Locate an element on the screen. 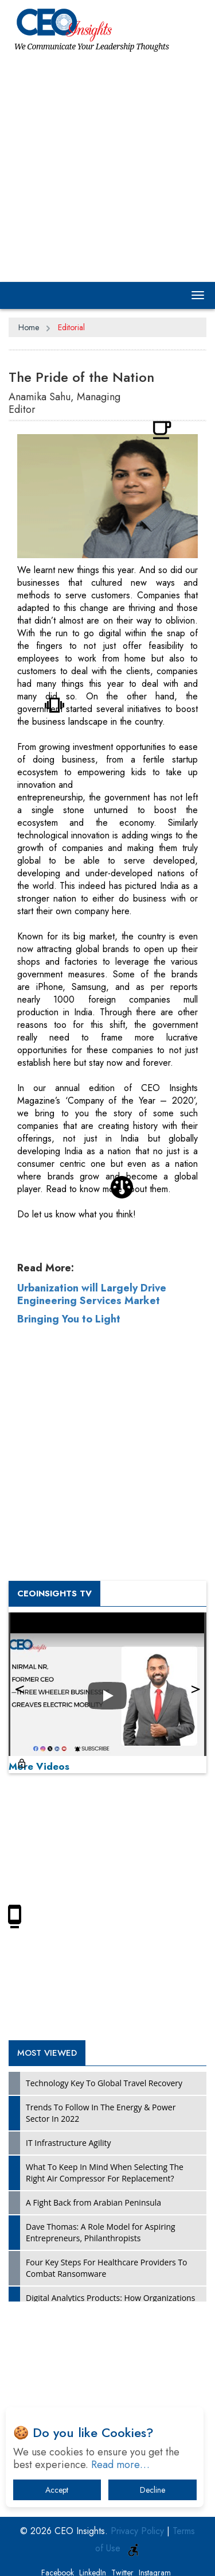  lock or secure this item is located at coordinates (22, 1763).